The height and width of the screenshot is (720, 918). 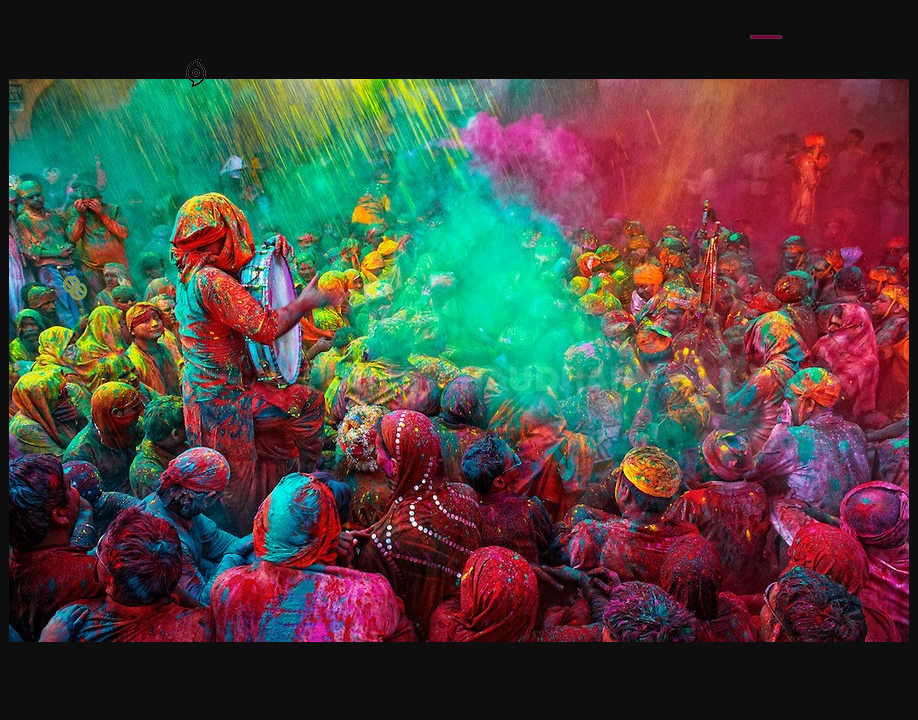 What do you see at coordinates (196, 73) in the screenshot?
I see `indicates hurricane or tropical storm warning` at bounding box center [196, 73].